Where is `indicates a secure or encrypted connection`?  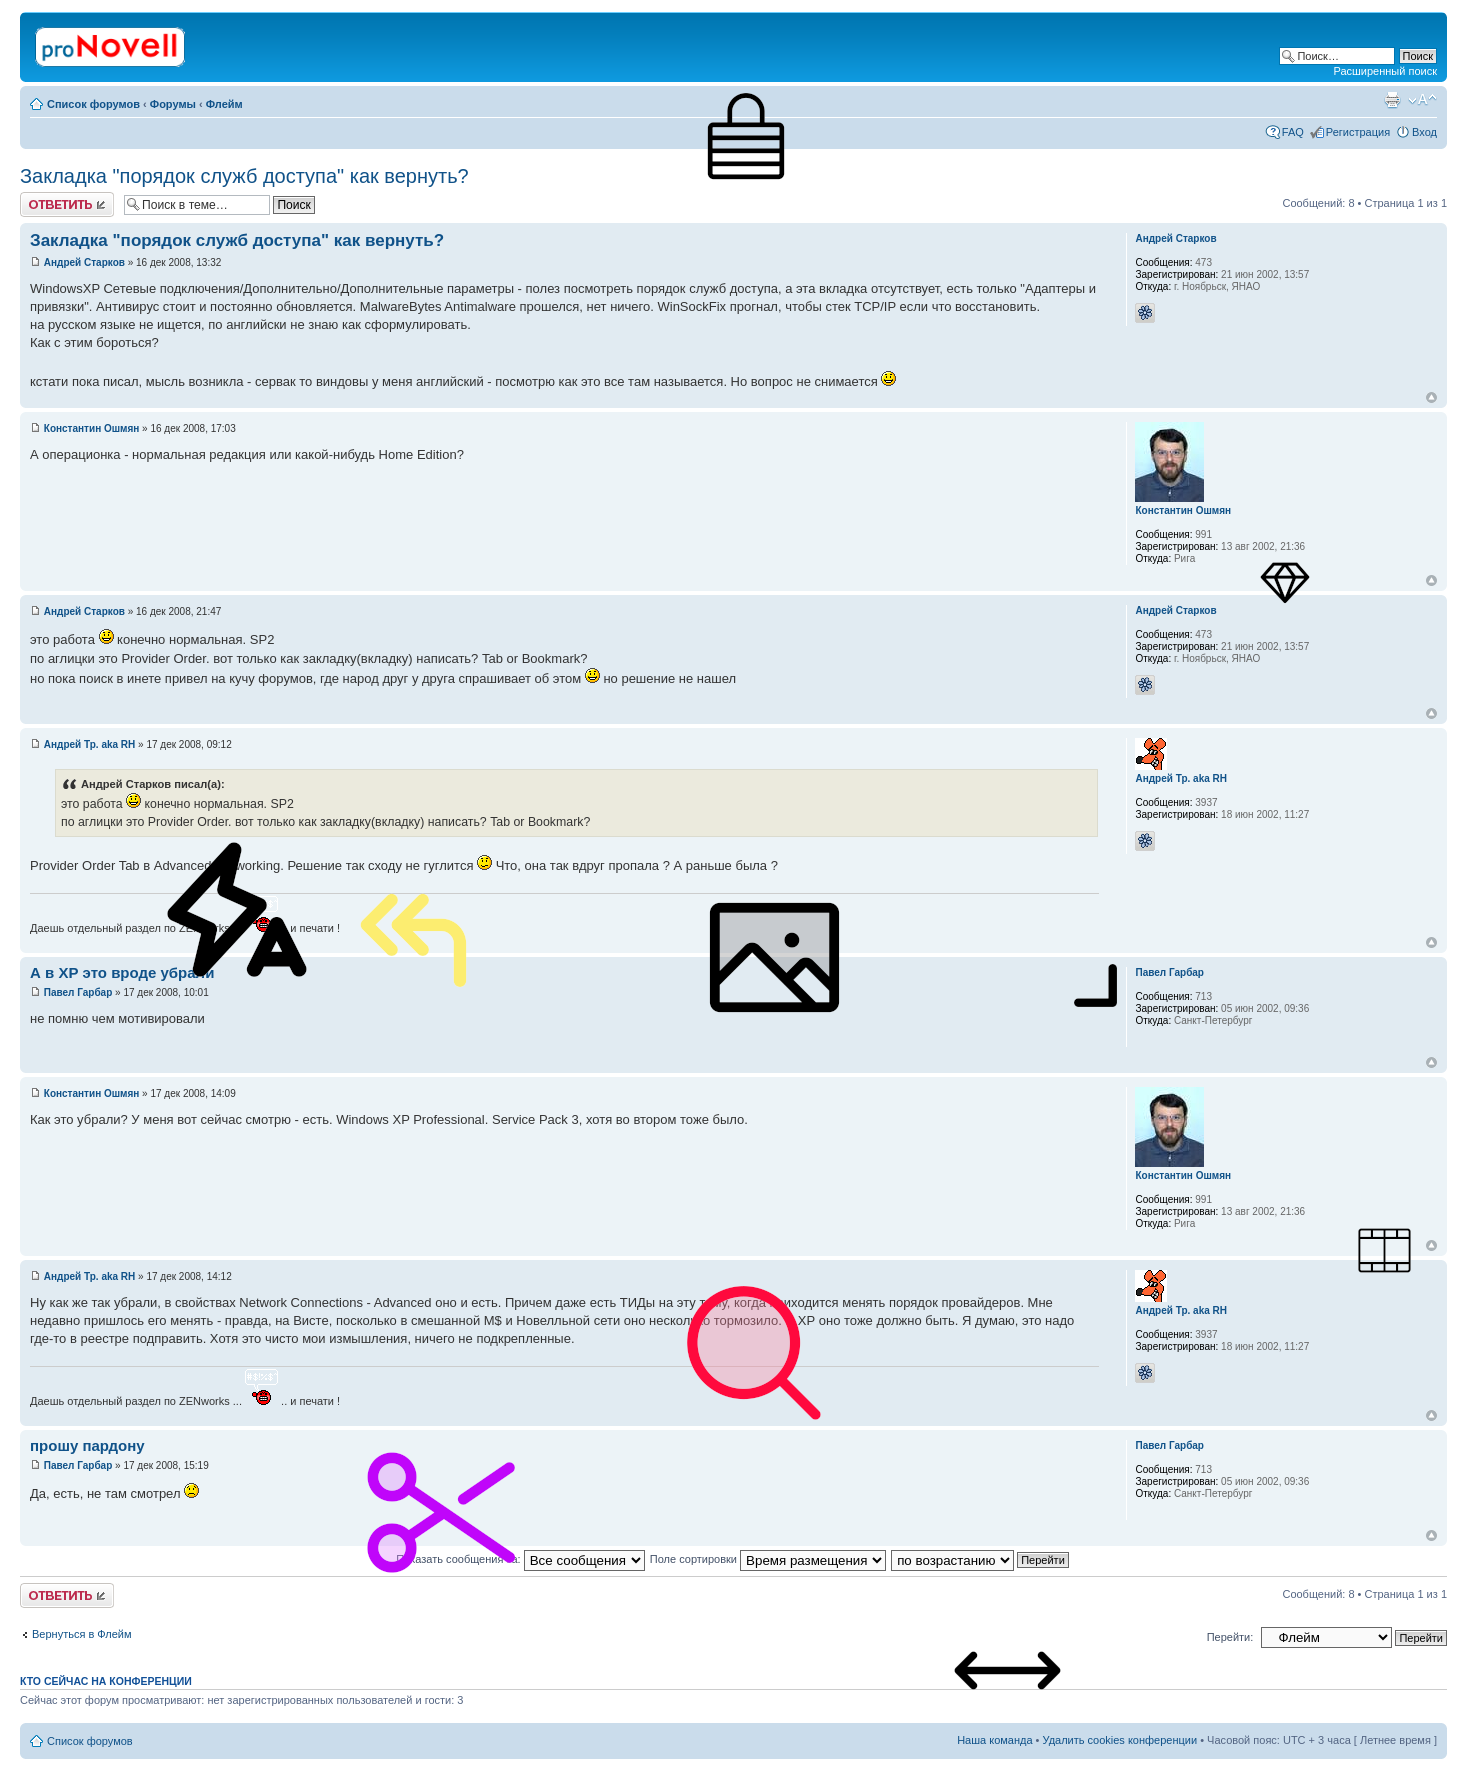 indicates a secure or encrypted connection is located at coordinates (746, 141).